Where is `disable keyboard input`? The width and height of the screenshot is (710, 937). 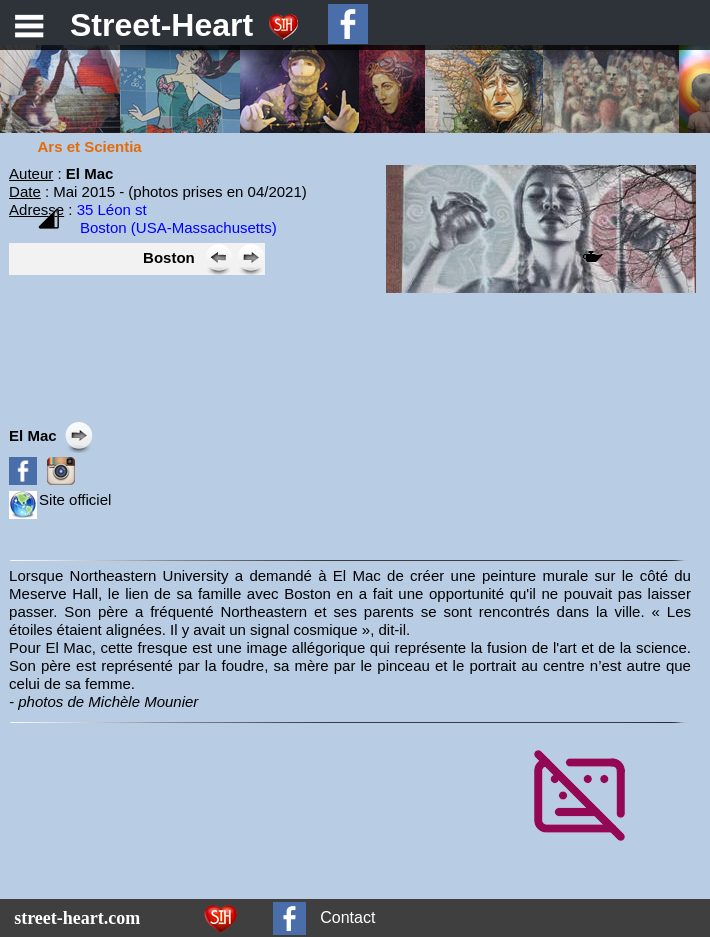 disable keyboard input is located at coordinates (579, 795).